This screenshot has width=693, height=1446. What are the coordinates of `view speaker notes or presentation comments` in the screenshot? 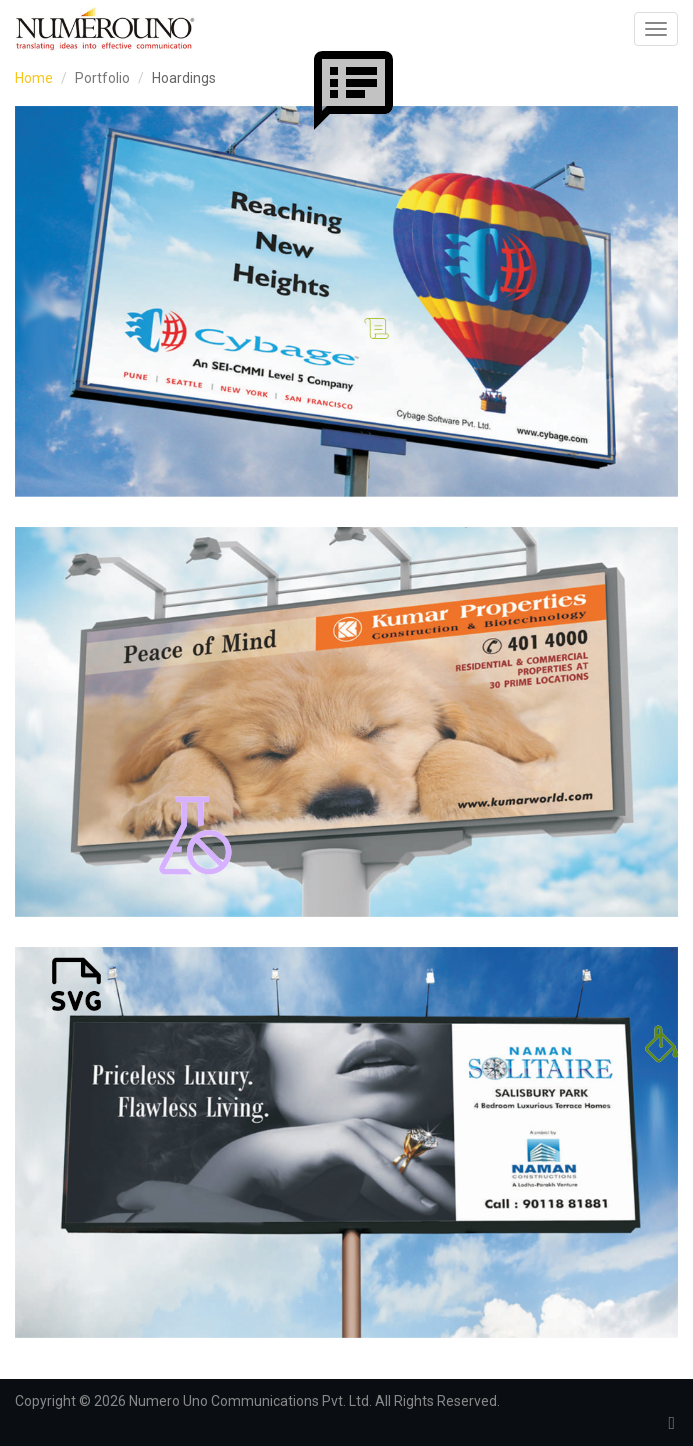 It's located at (353, 90).